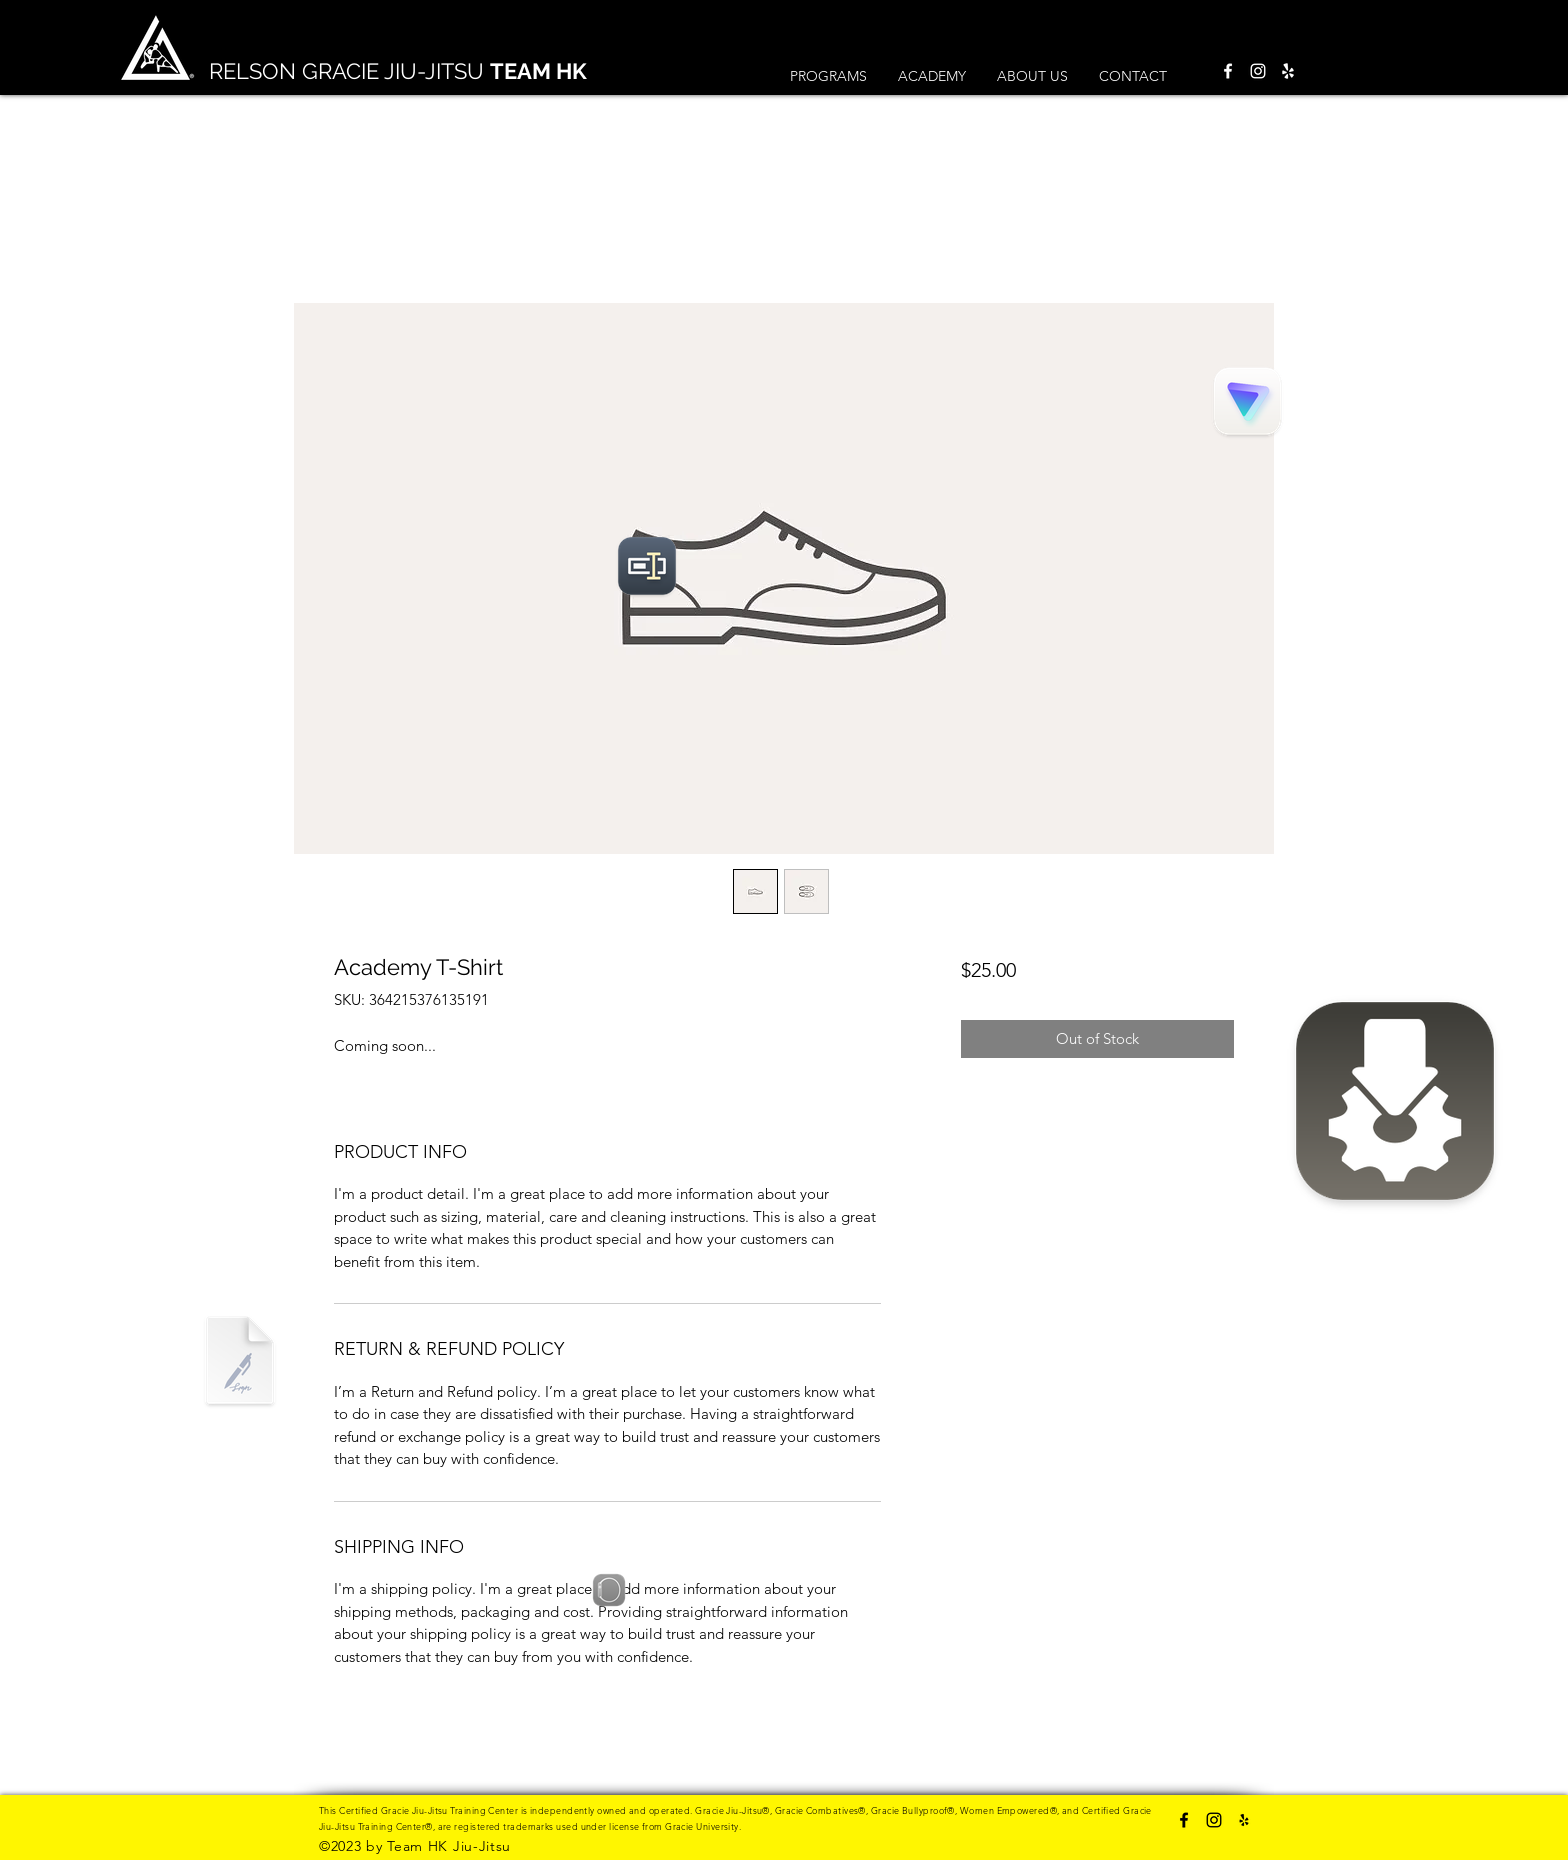 This screenshot has width=1568, height=1860. I want to click on launch ProtonVPN application, so click(1247, 402).